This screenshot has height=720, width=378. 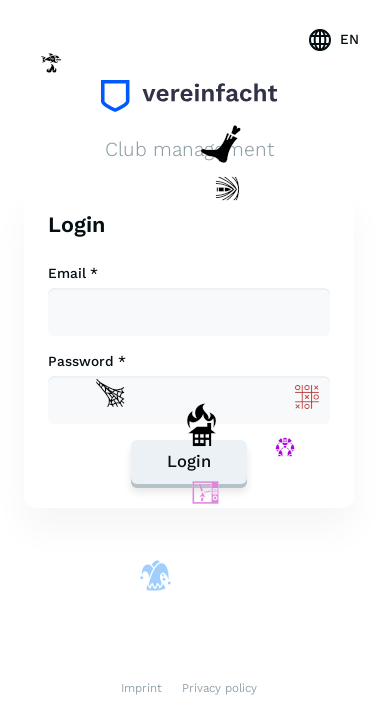 What do you see at coordinates (307, 397) in the screenshot?
I see `play tic-tac-toe game` at bounding box center [307, 397].